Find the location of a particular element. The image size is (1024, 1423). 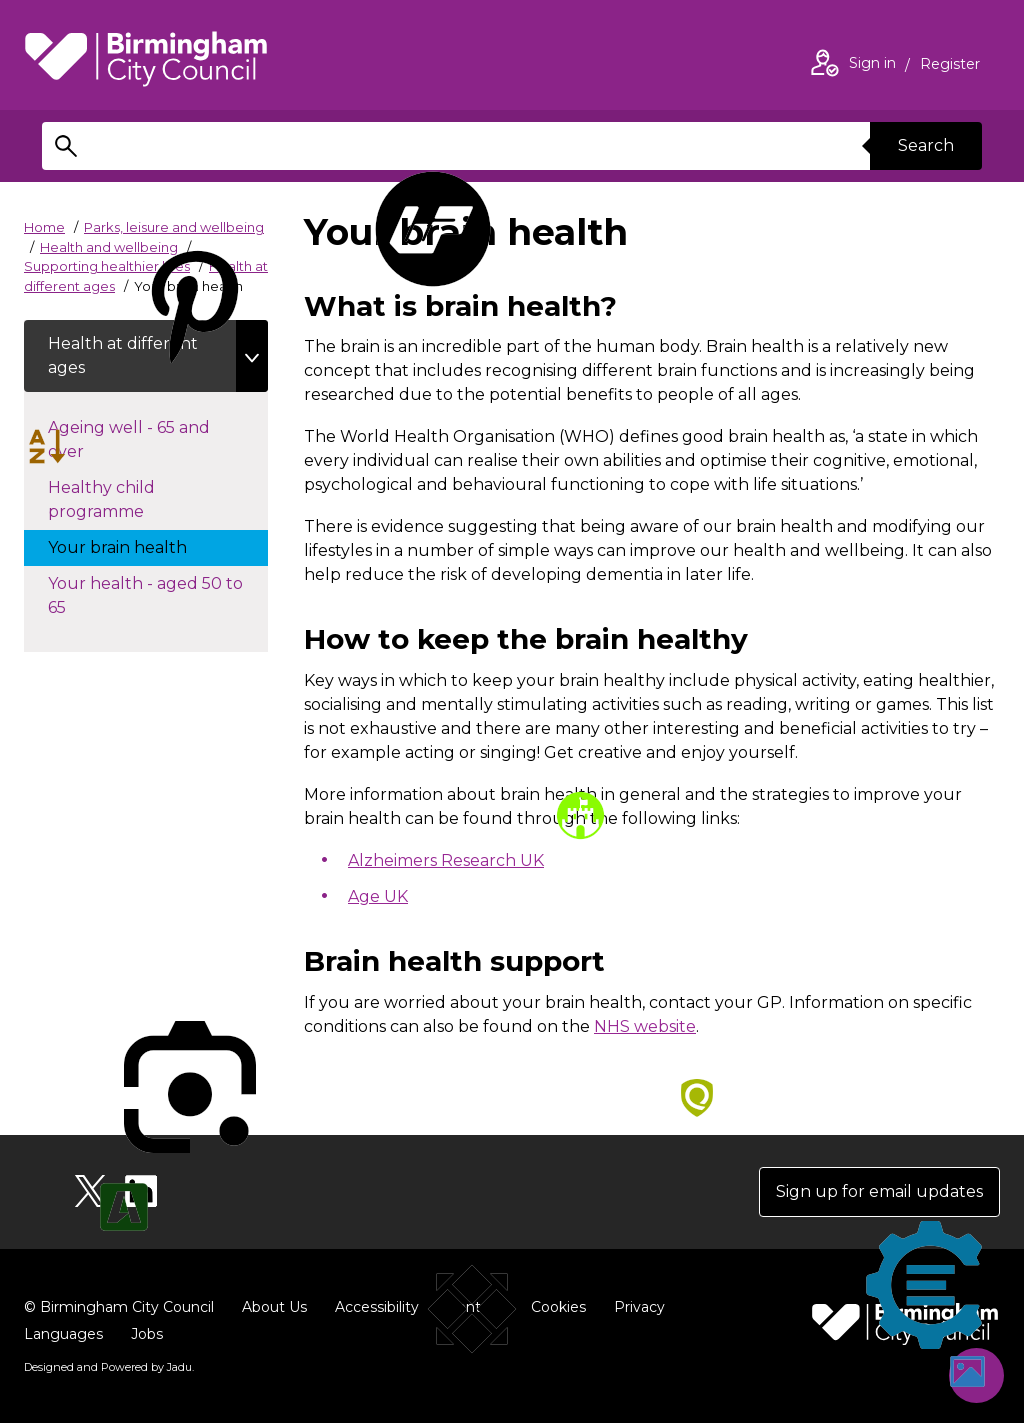

fort awesome brand logo is located at coordinates (580, 815).